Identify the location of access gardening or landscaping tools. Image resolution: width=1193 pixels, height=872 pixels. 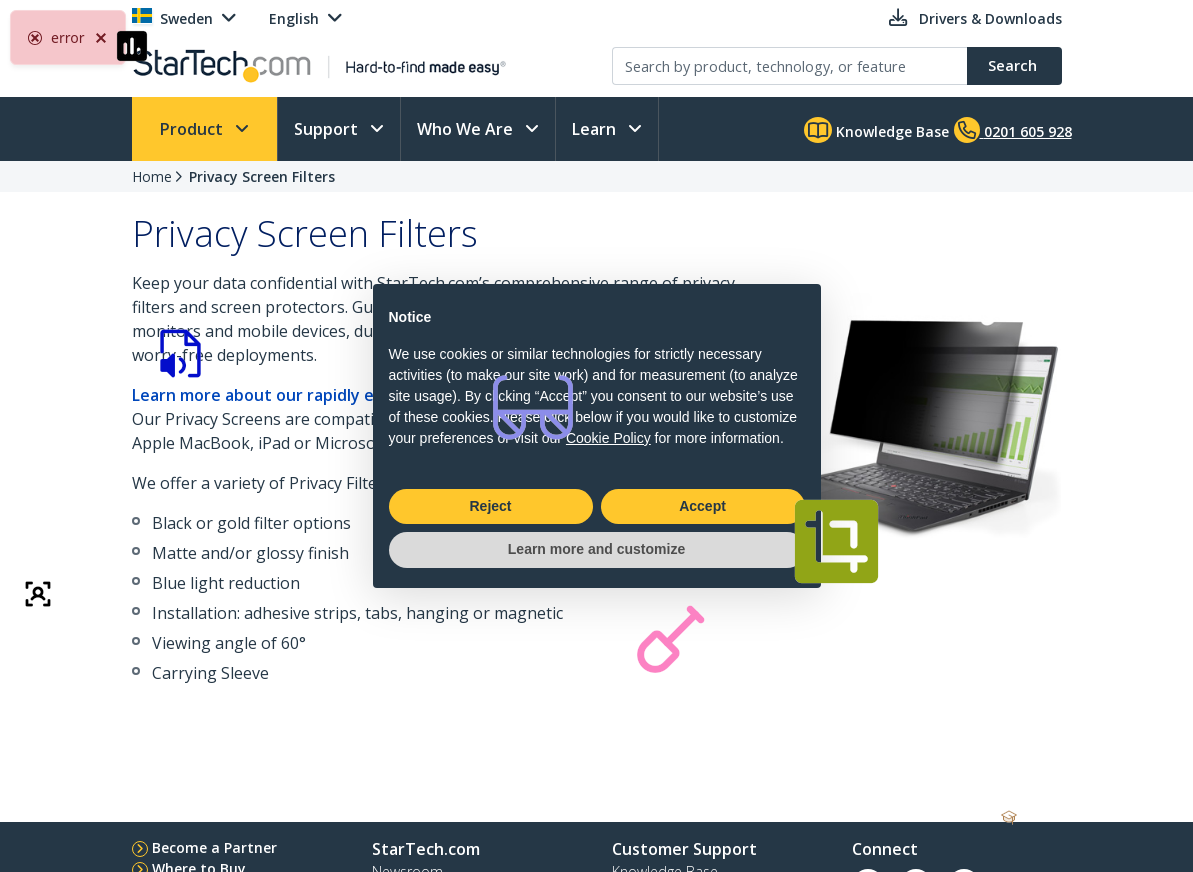
(672, 637).